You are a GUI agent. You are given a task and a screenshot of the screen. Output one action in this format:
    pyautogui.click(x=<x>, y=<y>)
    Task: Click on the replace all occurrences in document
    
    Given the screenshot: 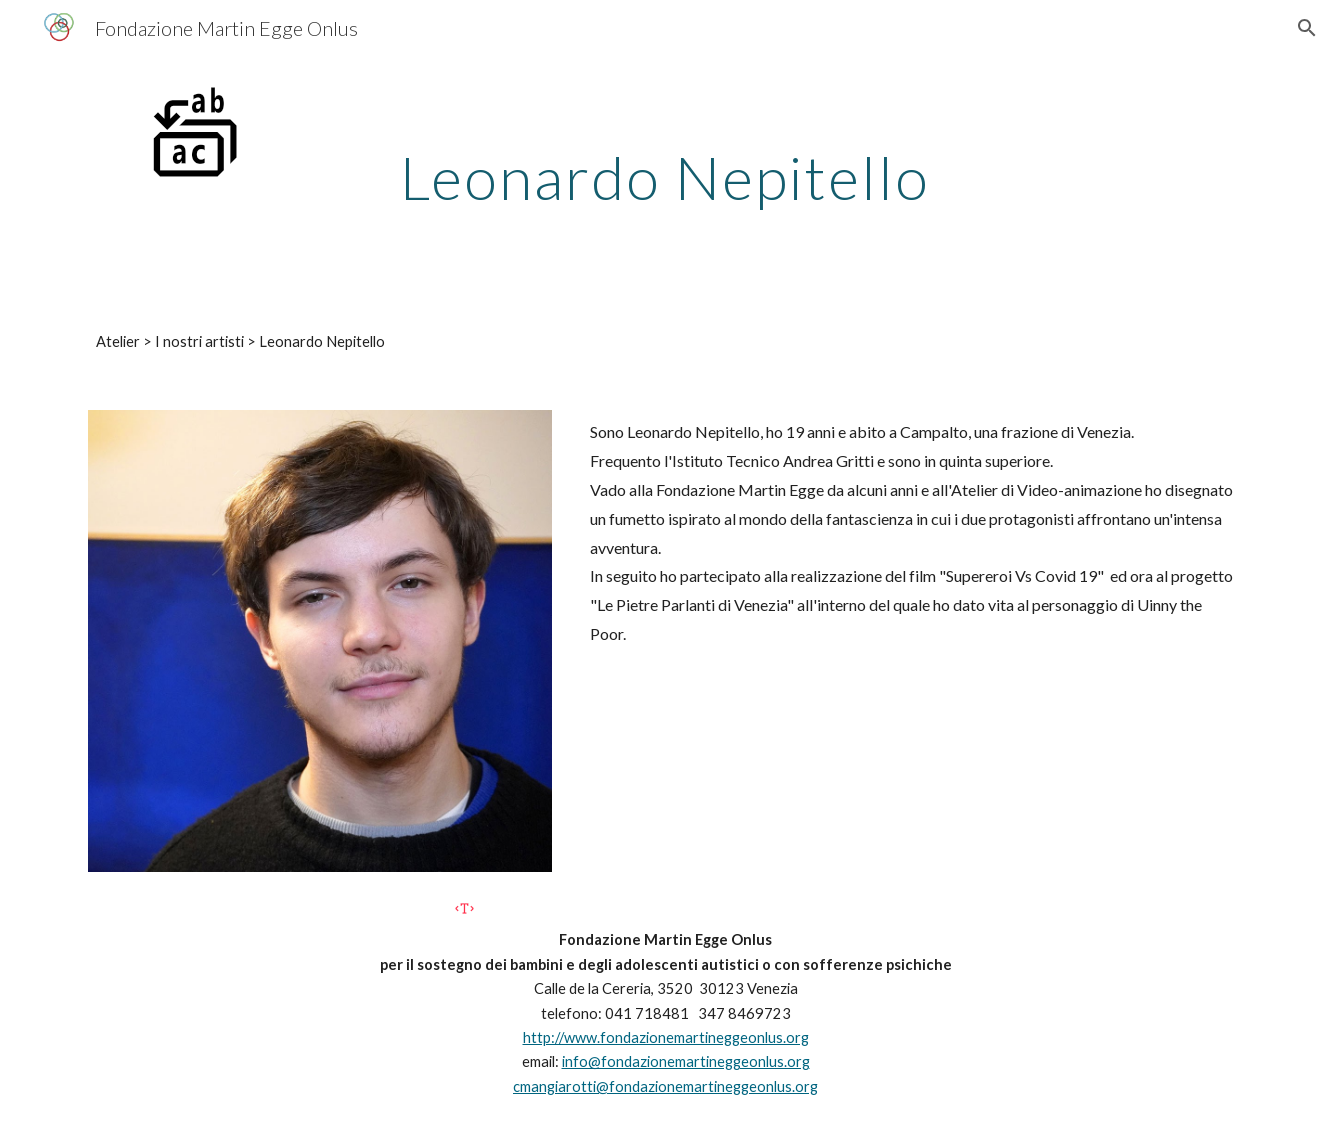 What is the action you would take?
    pyautogui.click(x=192, y=132)
    